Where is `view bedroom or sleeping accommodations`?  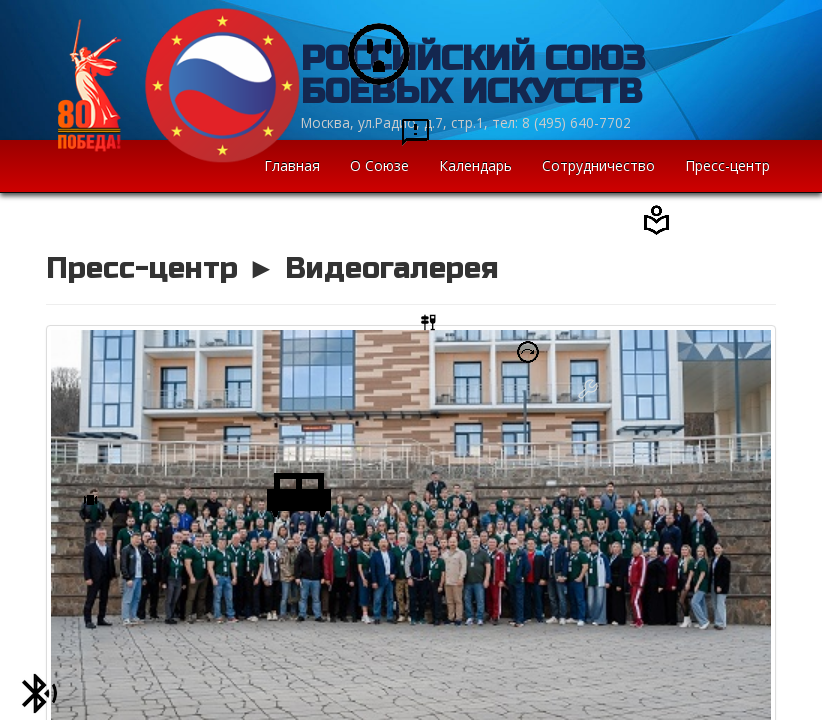
view bedroom or sleeping accommodations is located at coordinates (299, 495).